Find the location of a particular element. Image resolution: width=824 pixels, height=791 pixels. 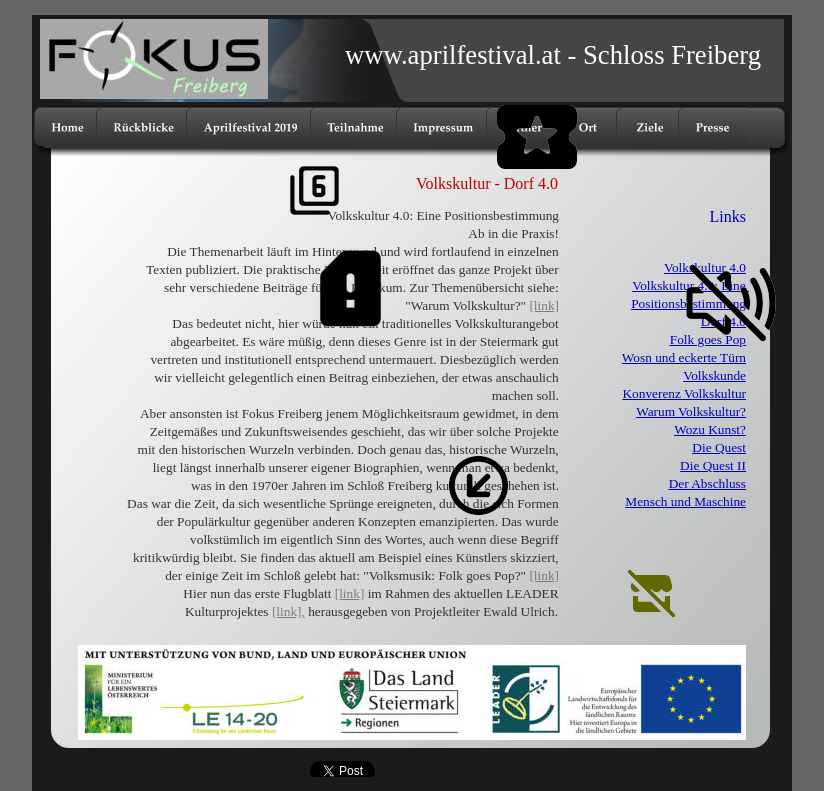

indicates 6 items selected or filtered is located at coordinates (314, 190).